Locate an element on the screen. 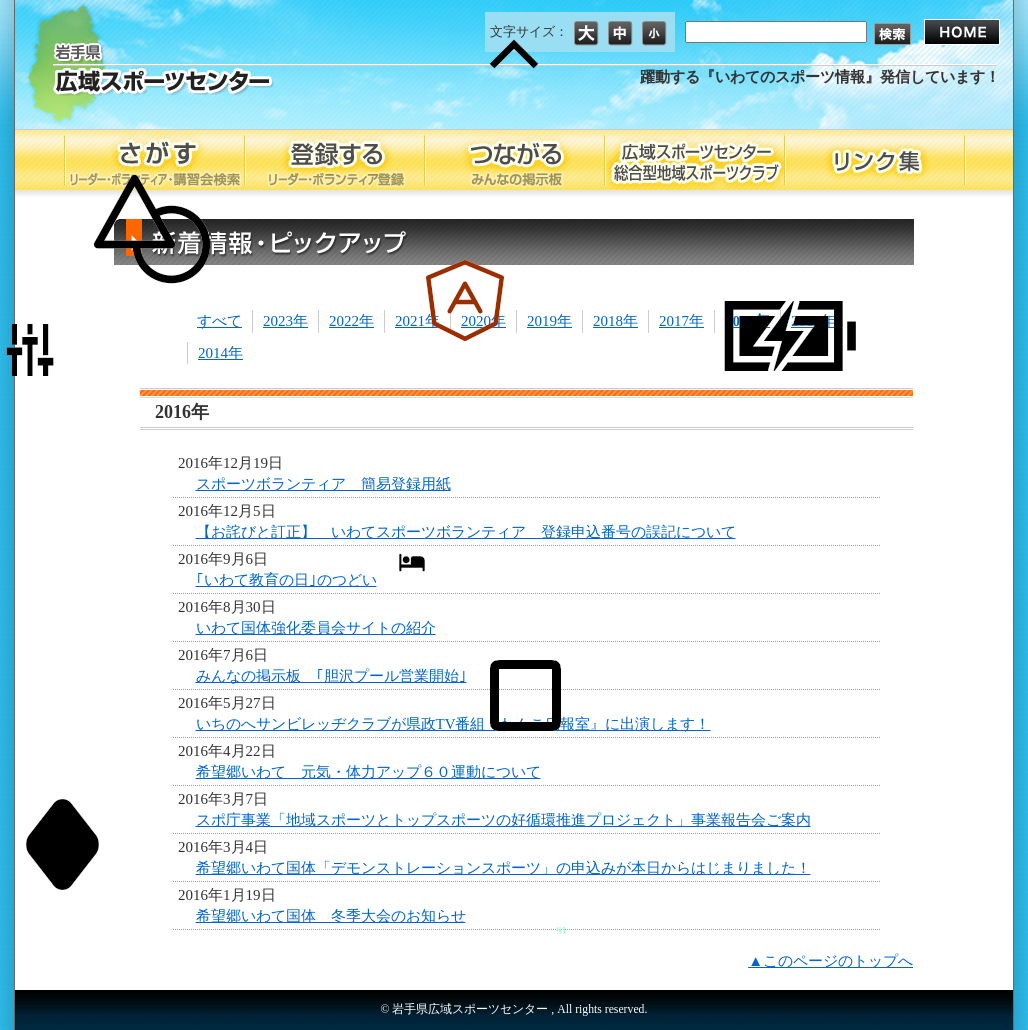  indicates item number 41 in a list or sequence is located at coordinates (561, 930).